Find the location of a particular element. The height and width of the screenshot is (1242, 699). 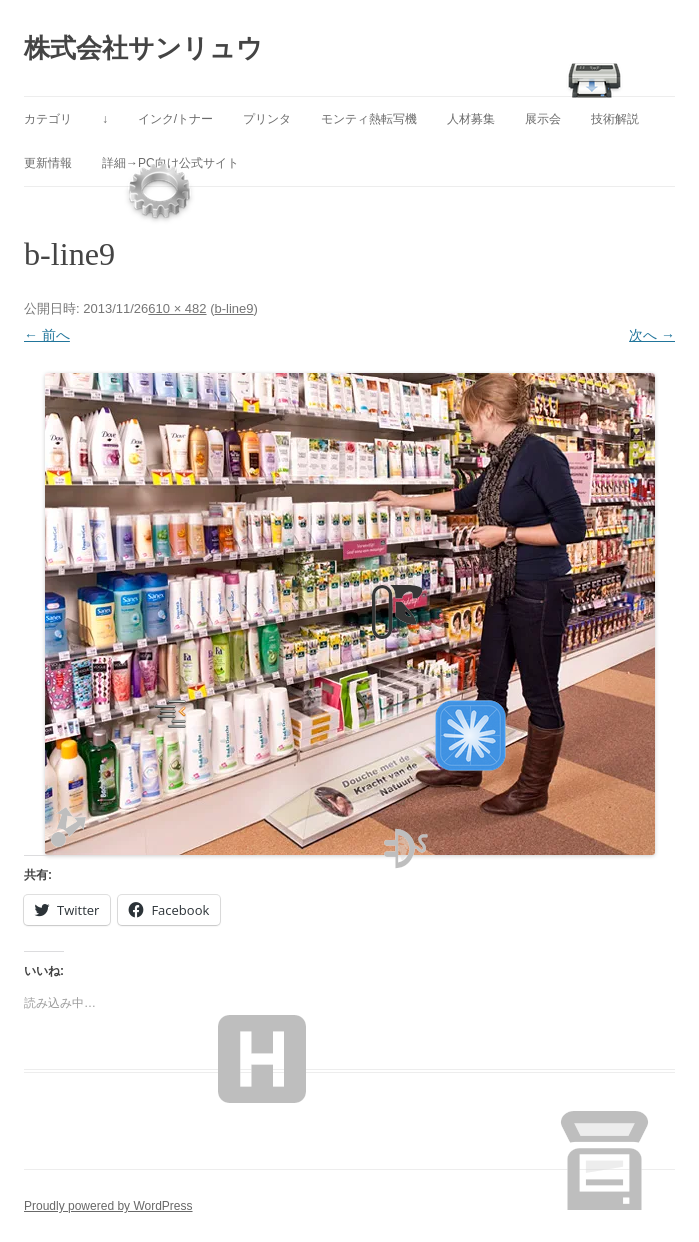

increase text indentation is located at coordinates (170, 715).